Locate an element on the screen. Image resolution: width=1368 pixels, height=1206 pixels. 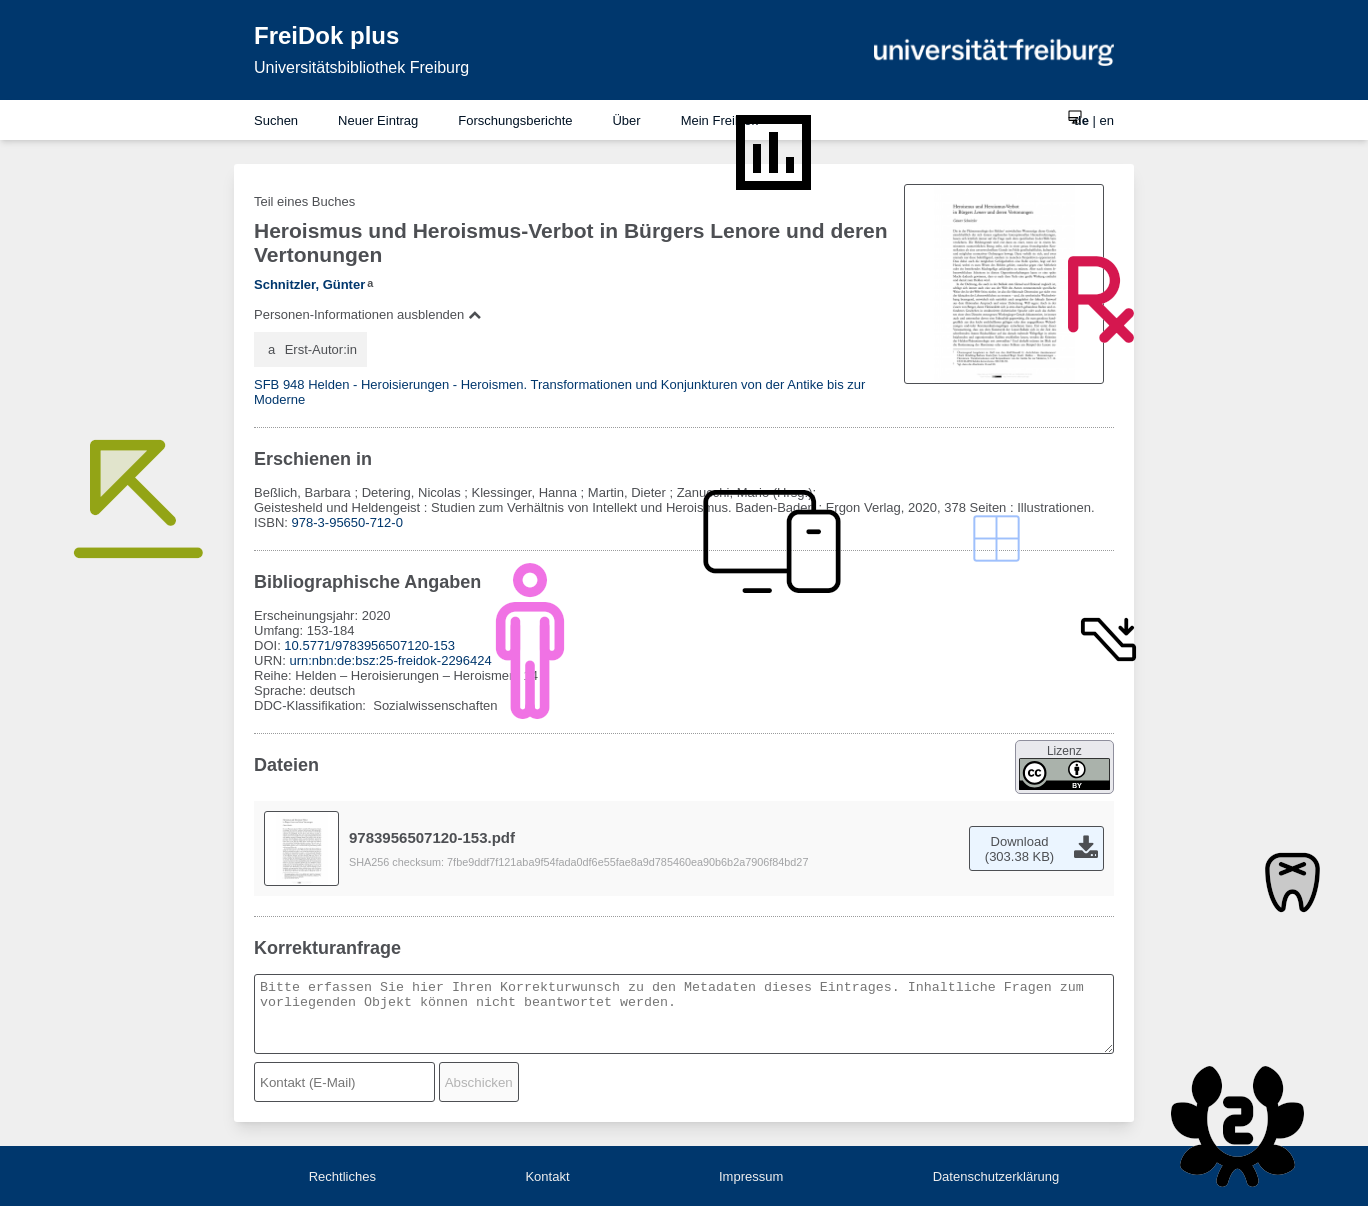
access dental care or dentist information is located at coordinates (1292, 882).